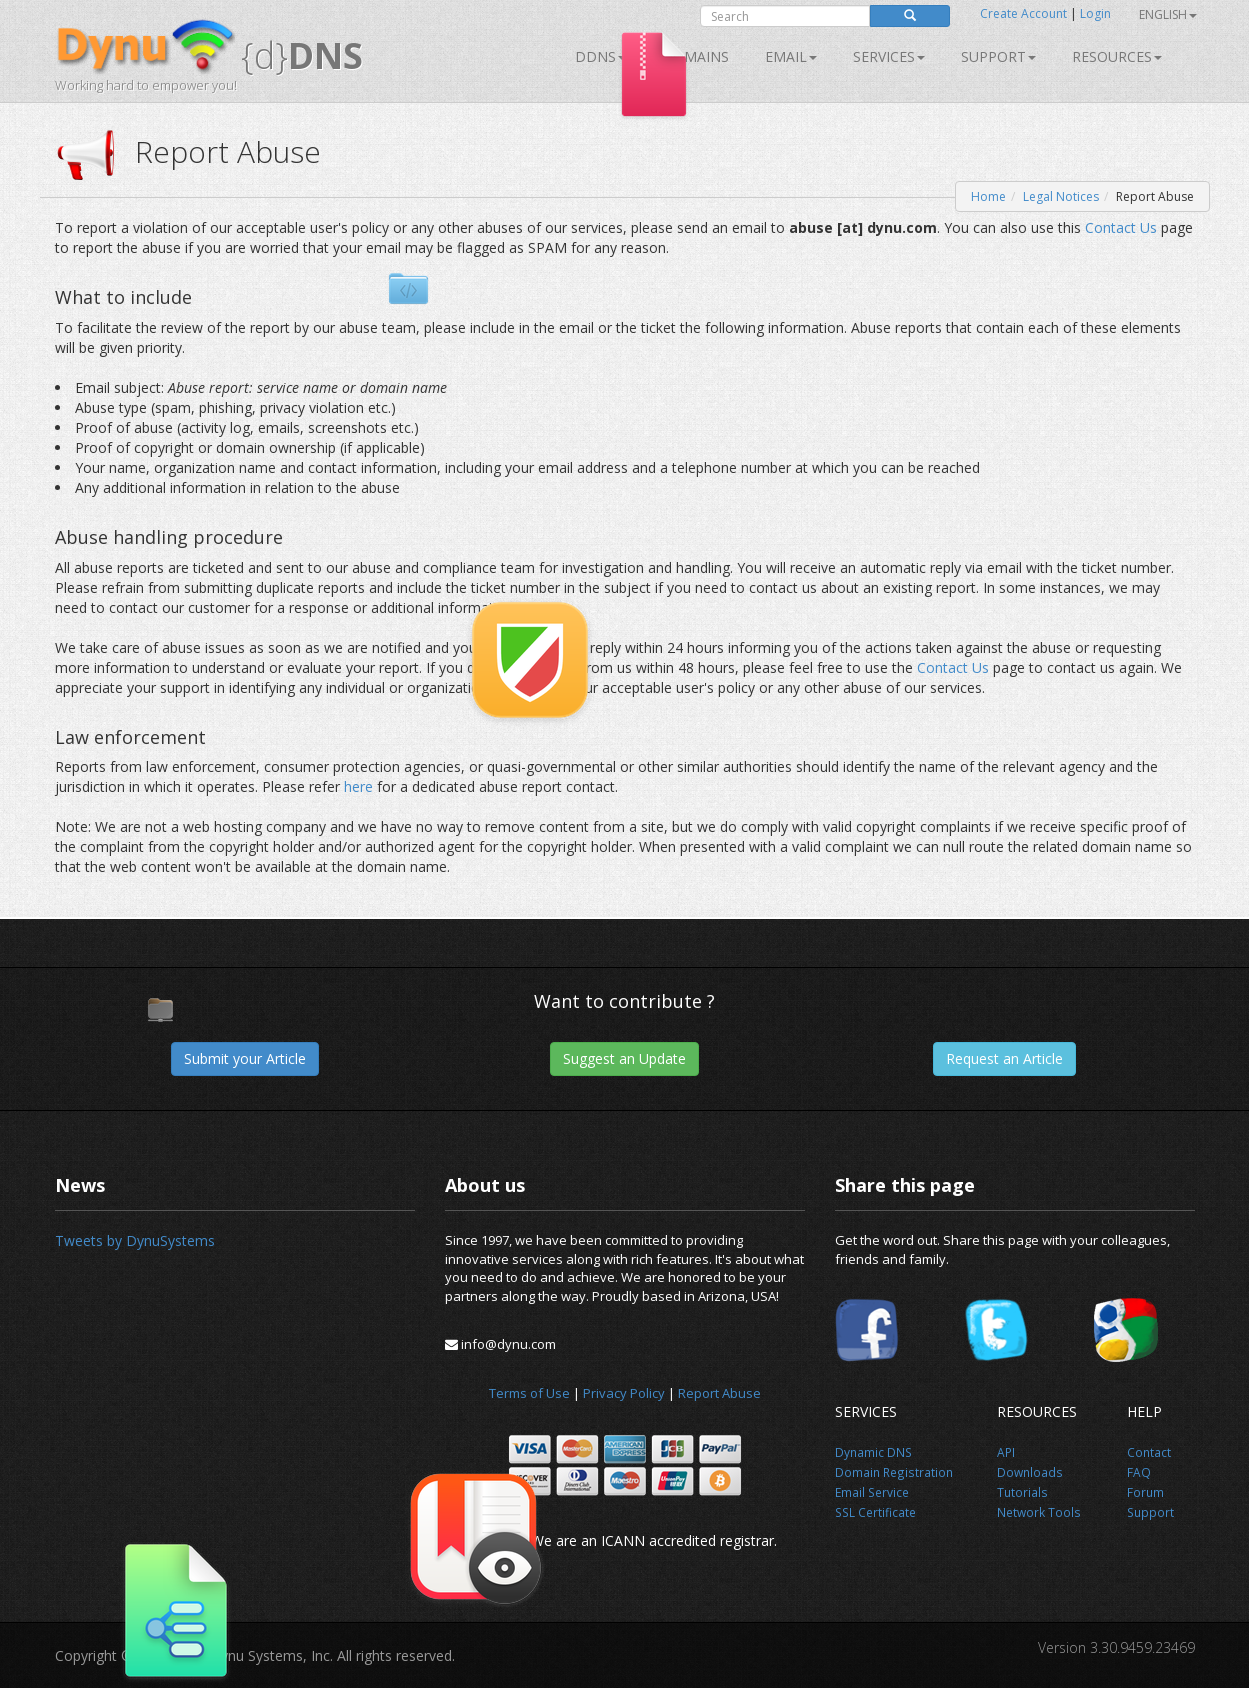 The image size is (1249, 1688). I want to click on a compressed postscript file, so click(654, 76).